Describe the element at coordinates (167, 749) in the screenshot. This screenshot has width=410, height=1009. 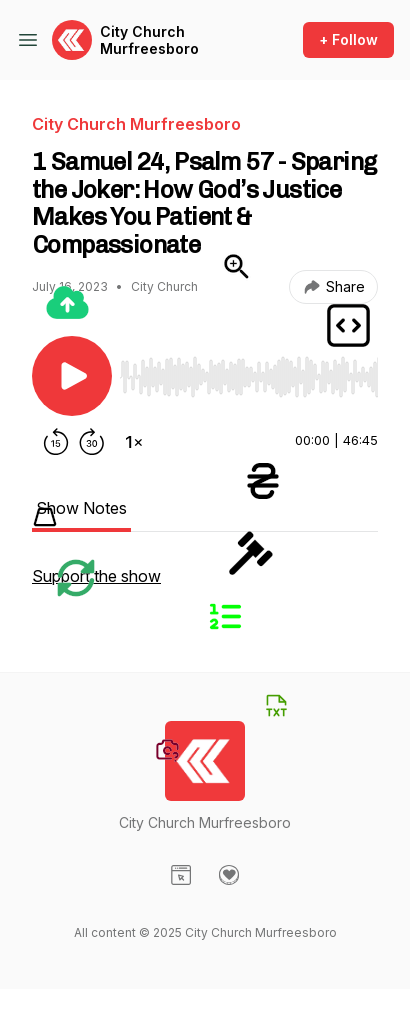
I see `camera help or troubleshooting` at that location.